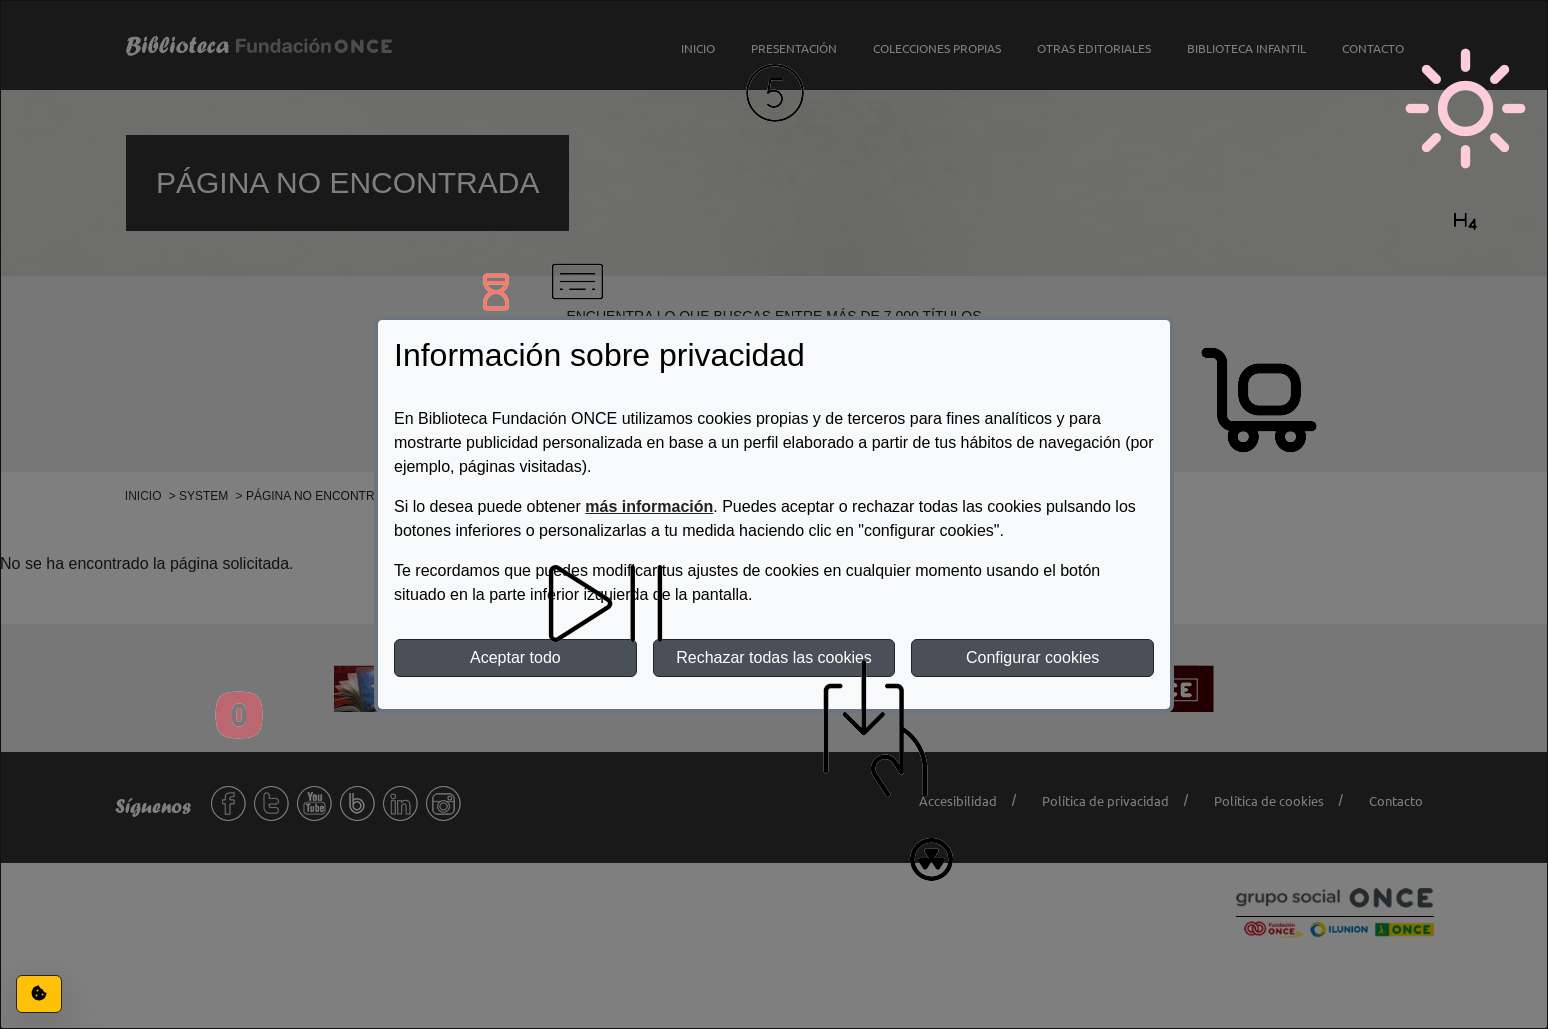  What do you see at coordinates (1464, 221) in the screenshot?
I see `format text as heading level 4` at bounding box center [1464, 221].